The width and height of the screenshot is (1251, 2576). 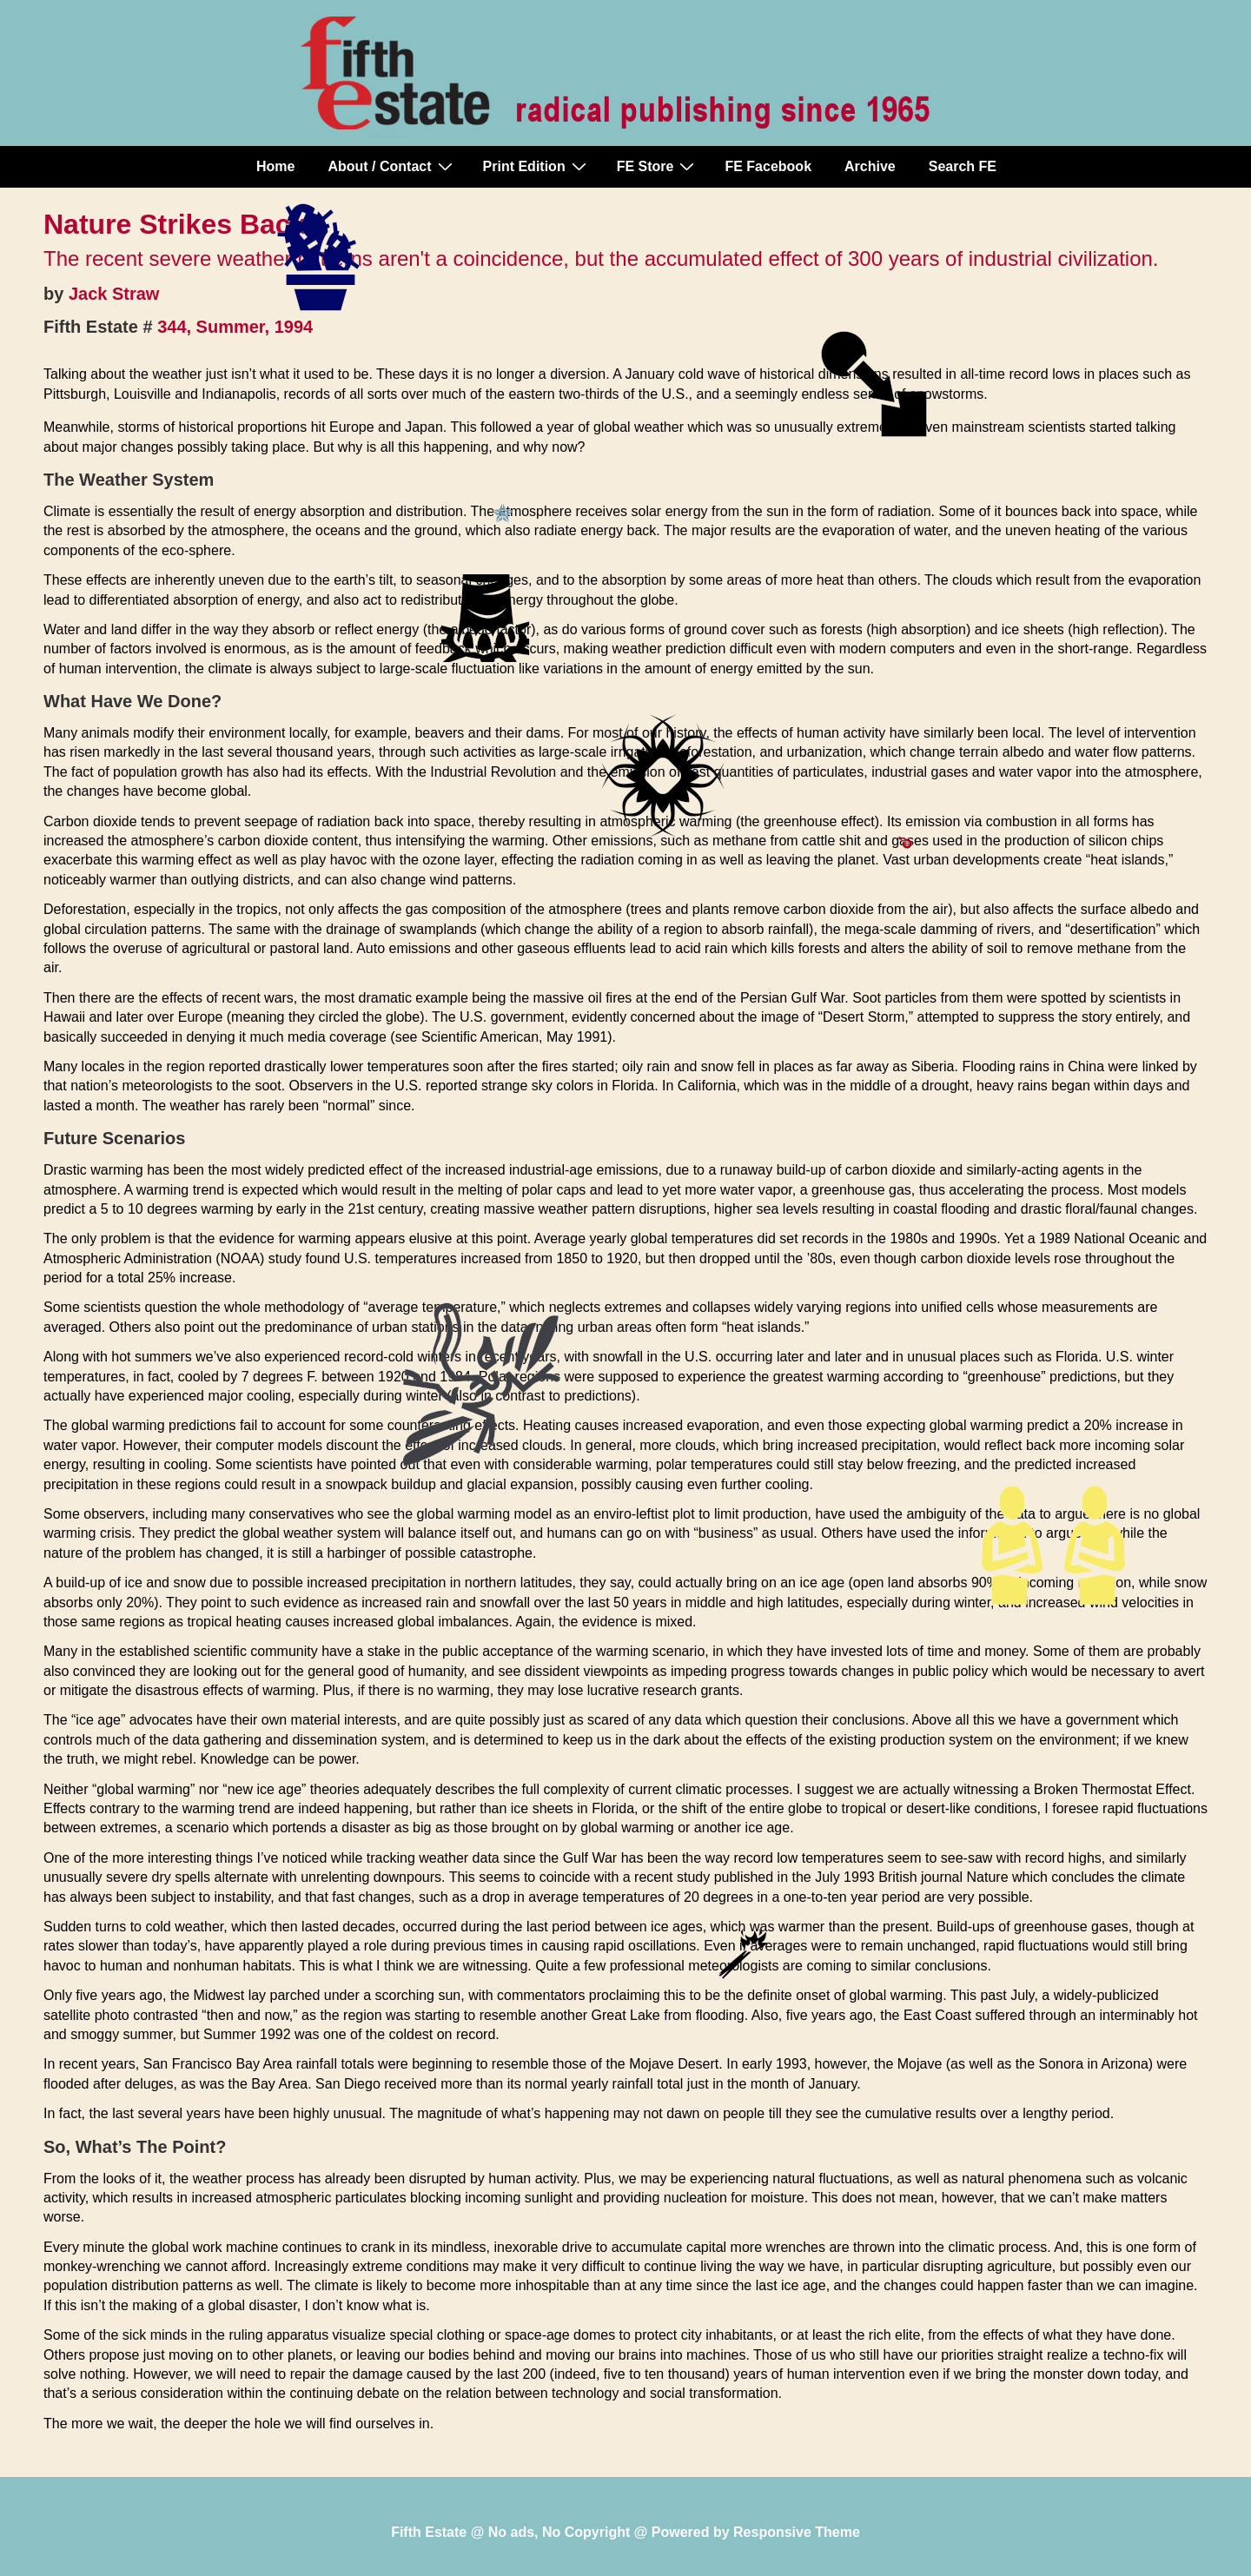 I want to click on decorative design element or divider, so click(x=663, y=776).